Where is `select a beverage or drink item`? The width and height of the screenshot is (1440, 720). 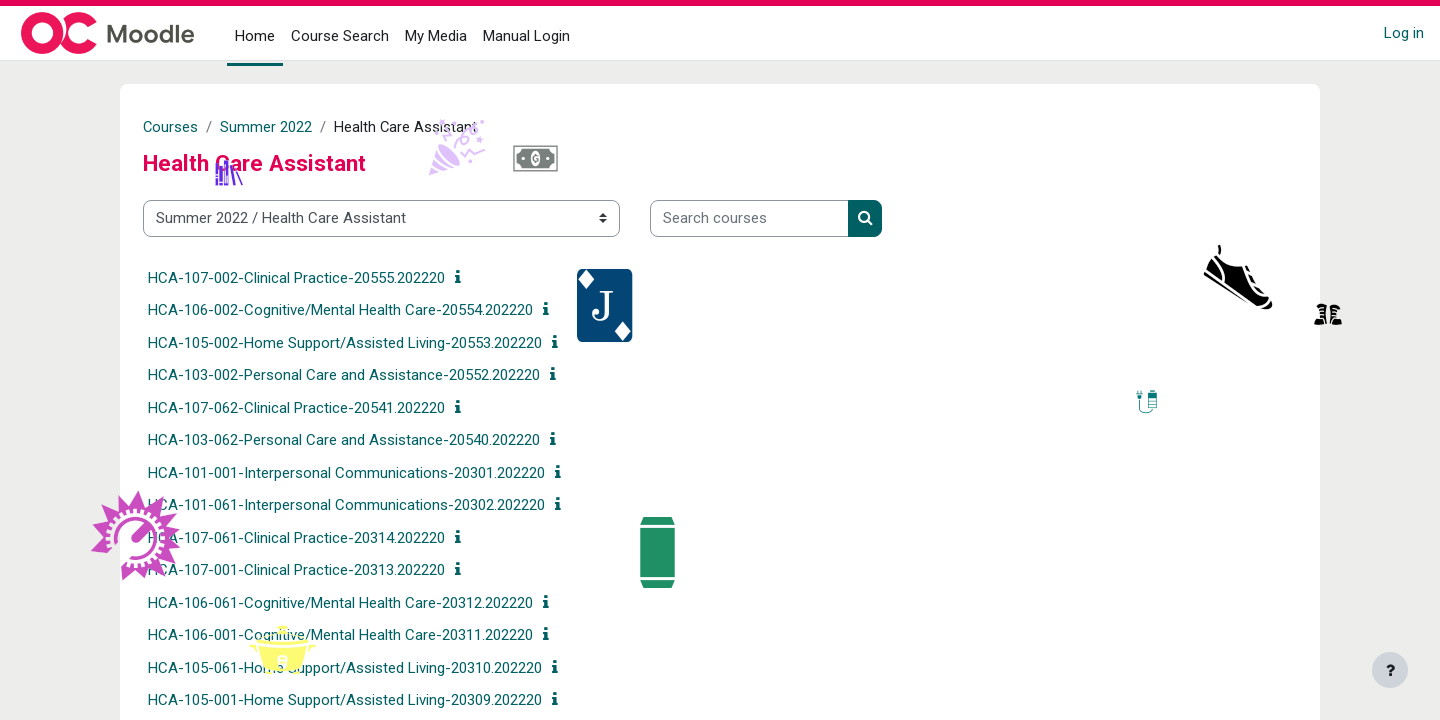
select a beverage or drink item is located at coordinates (657, 552).